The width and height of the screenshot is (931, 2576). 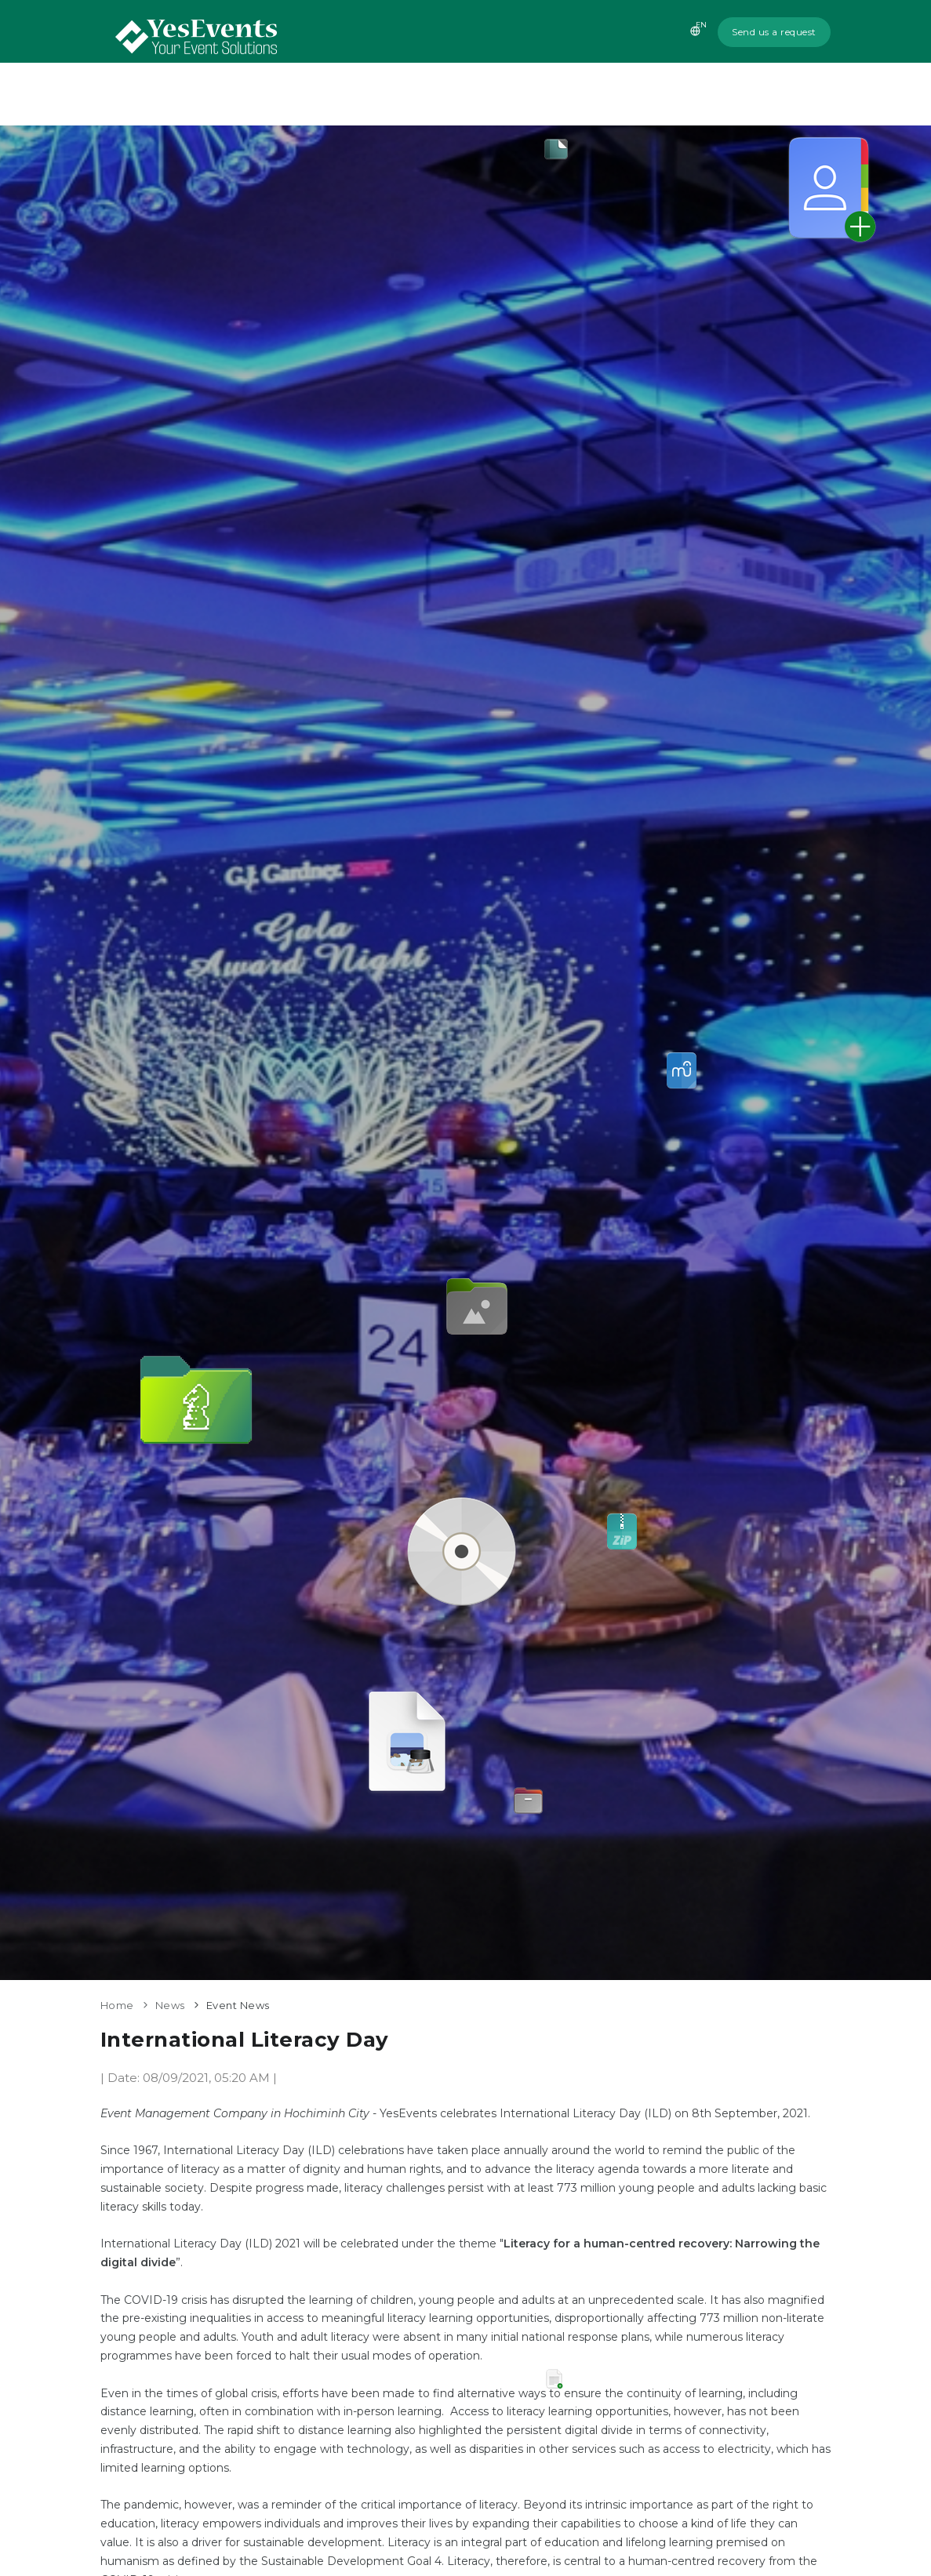 What do you see at coordinates (477, 1306) in the screenshot?
I see `open pictures folder` at bounding box center [477, 1306].